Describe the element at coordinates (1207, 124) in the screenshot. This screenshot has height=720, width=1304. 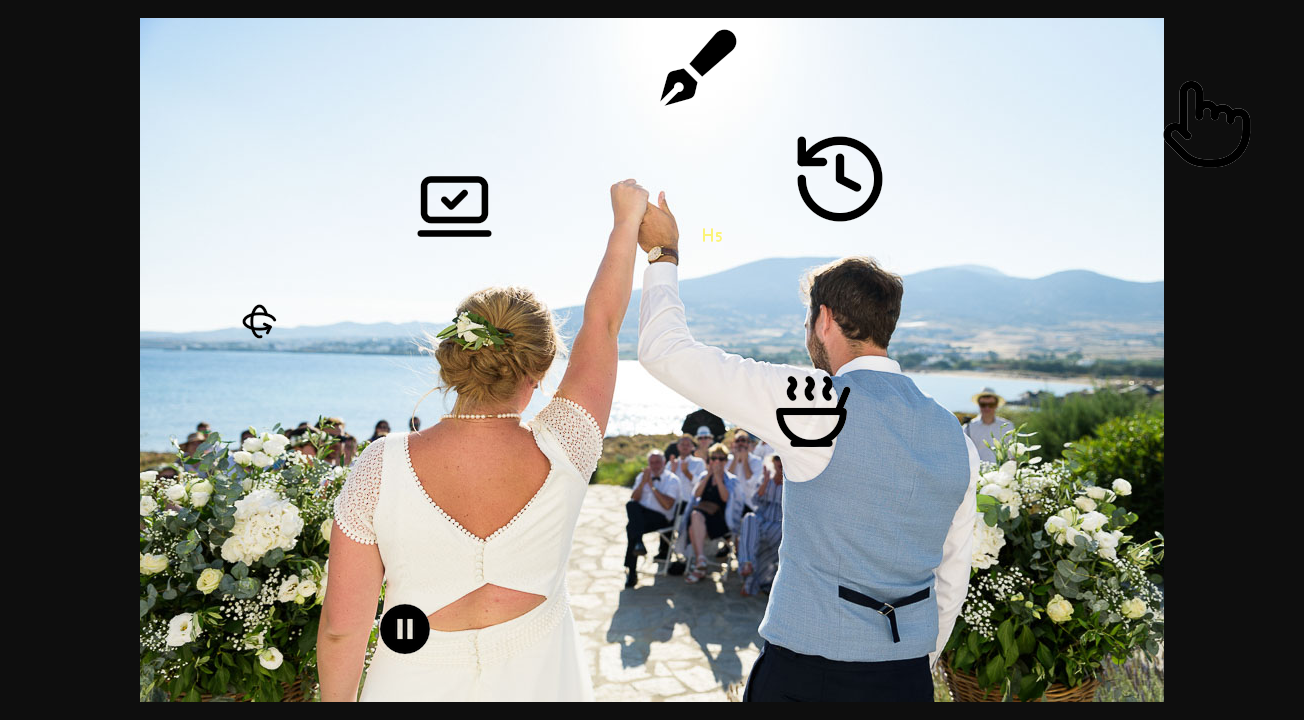
I see `tap or click to select an item` at that location.